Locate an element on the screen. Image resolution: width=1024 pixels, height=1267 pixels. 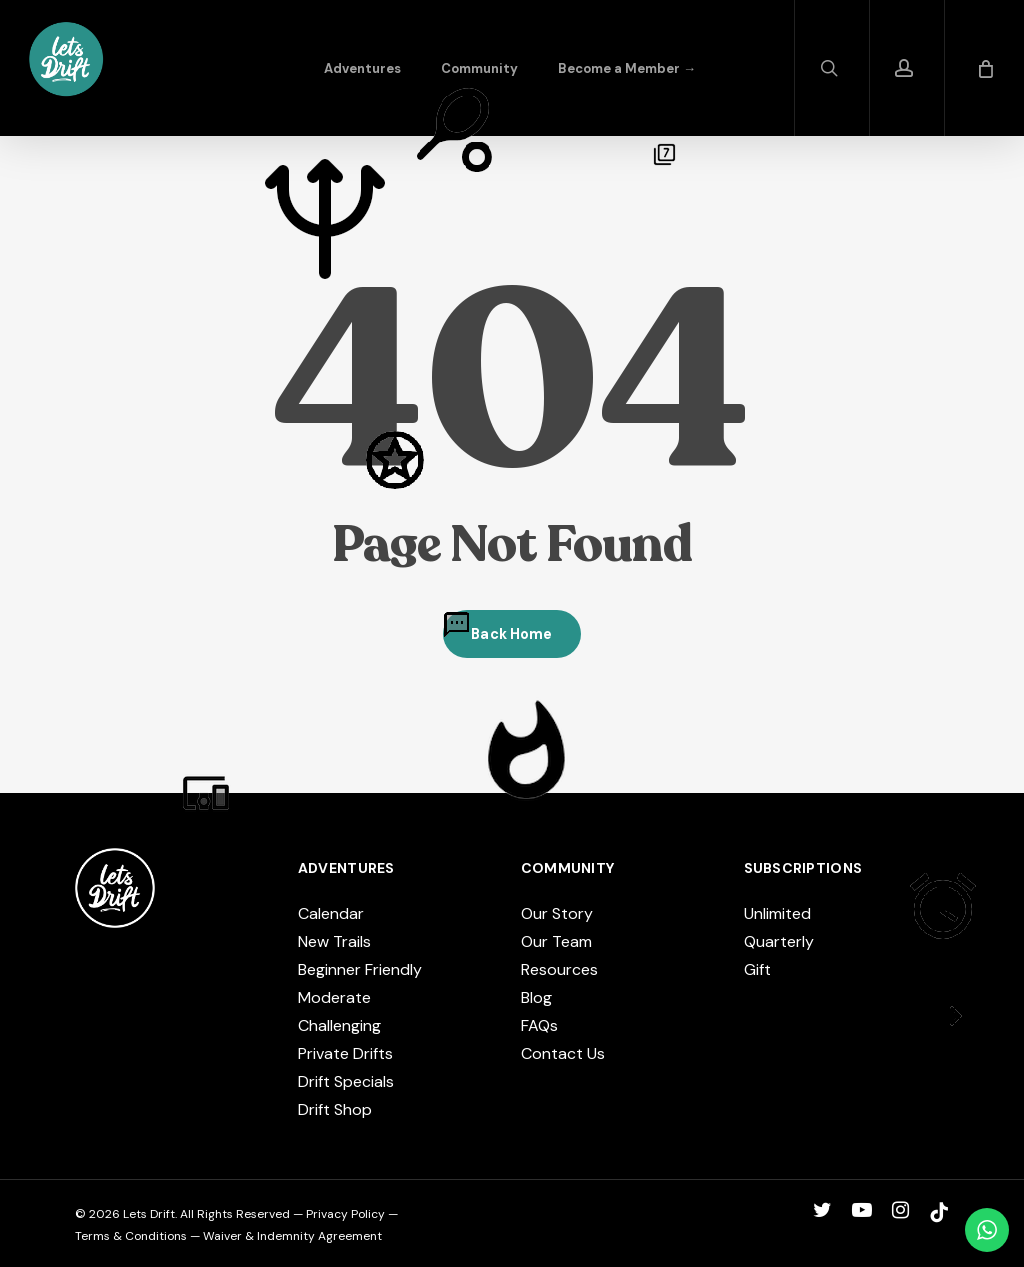
open text messaging app is located at coordinates (457, 625).